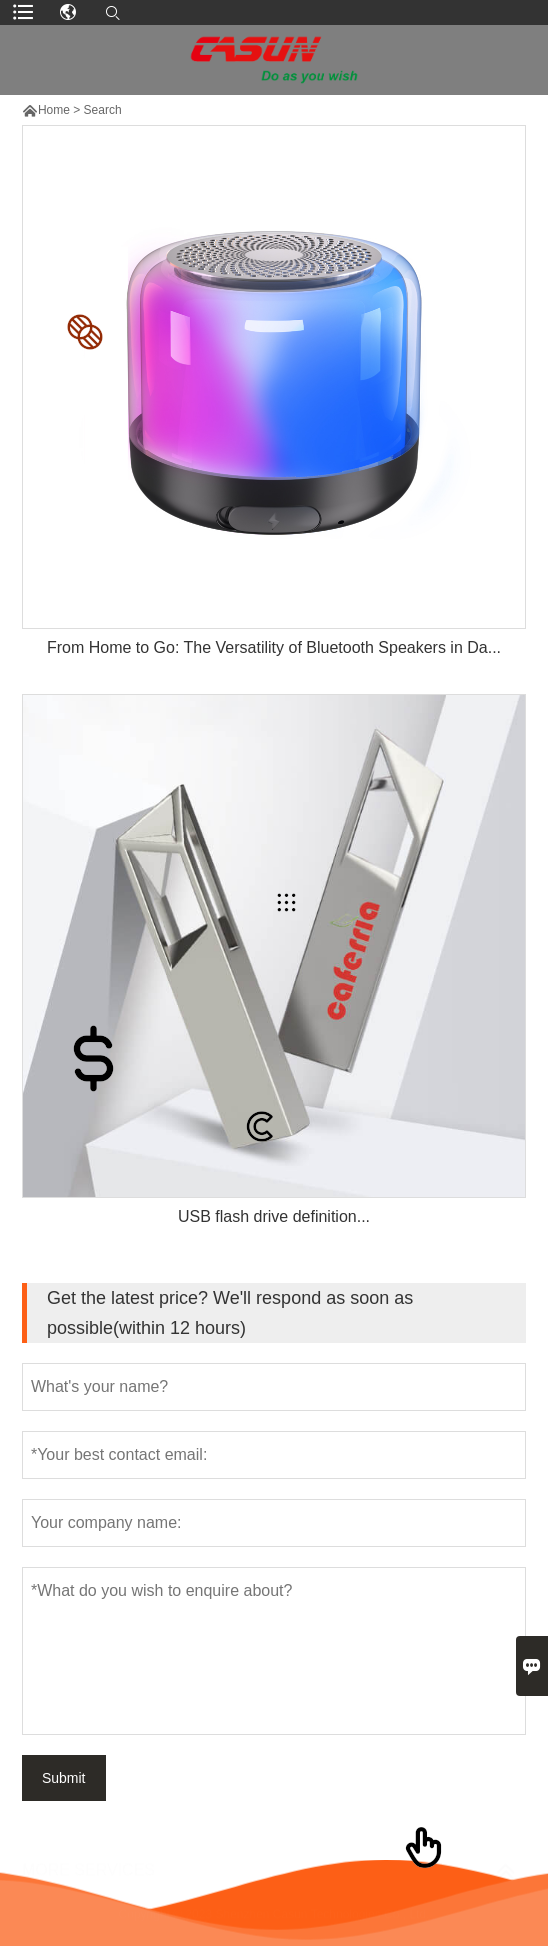  I want to click on exclude overlapping elements from selection, so click(85, 332).